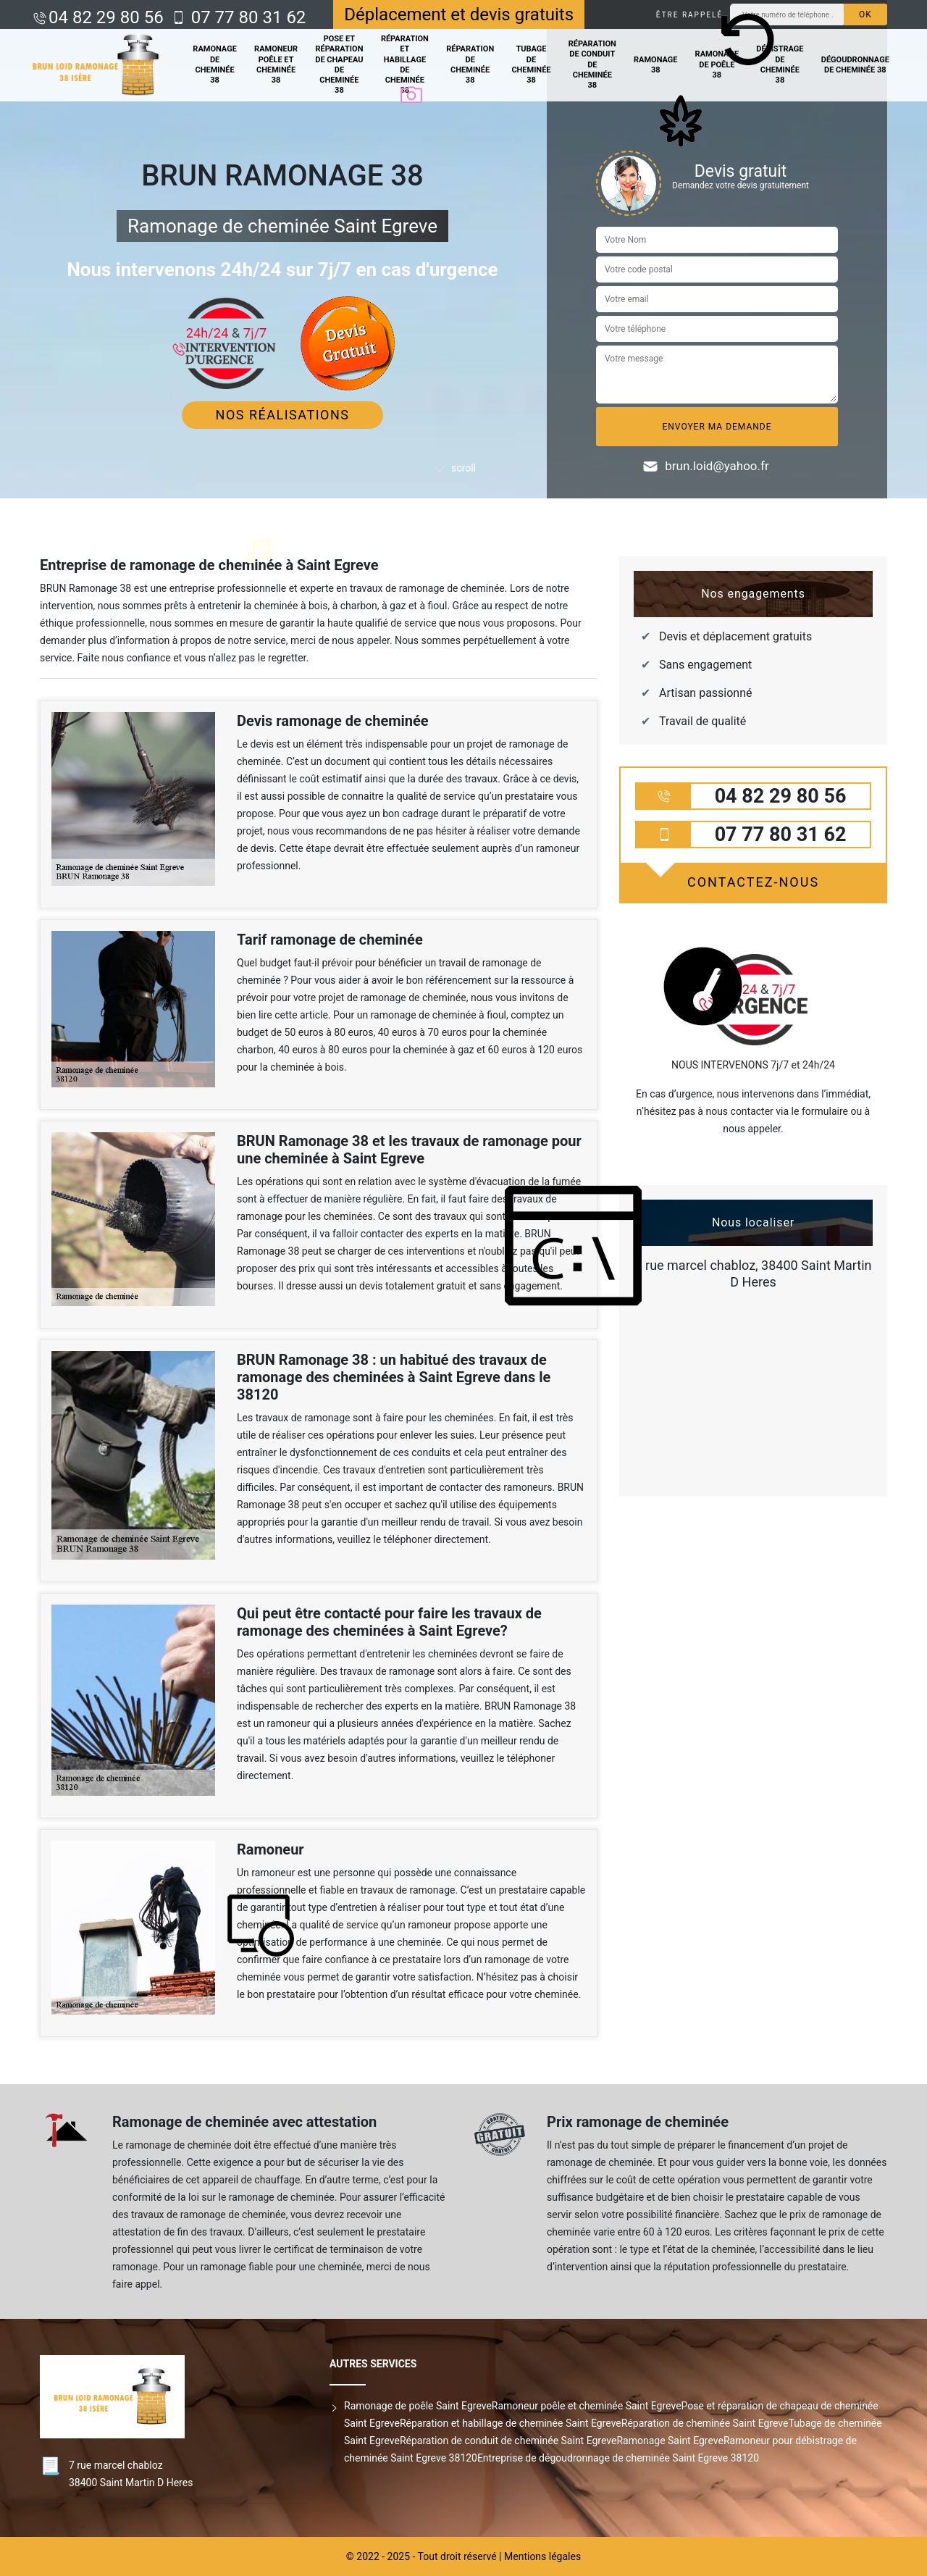  What do you see at coordinates (258, 551) in the screenshot?
I see `access music library or audio files` at bounding box center [258, 551].